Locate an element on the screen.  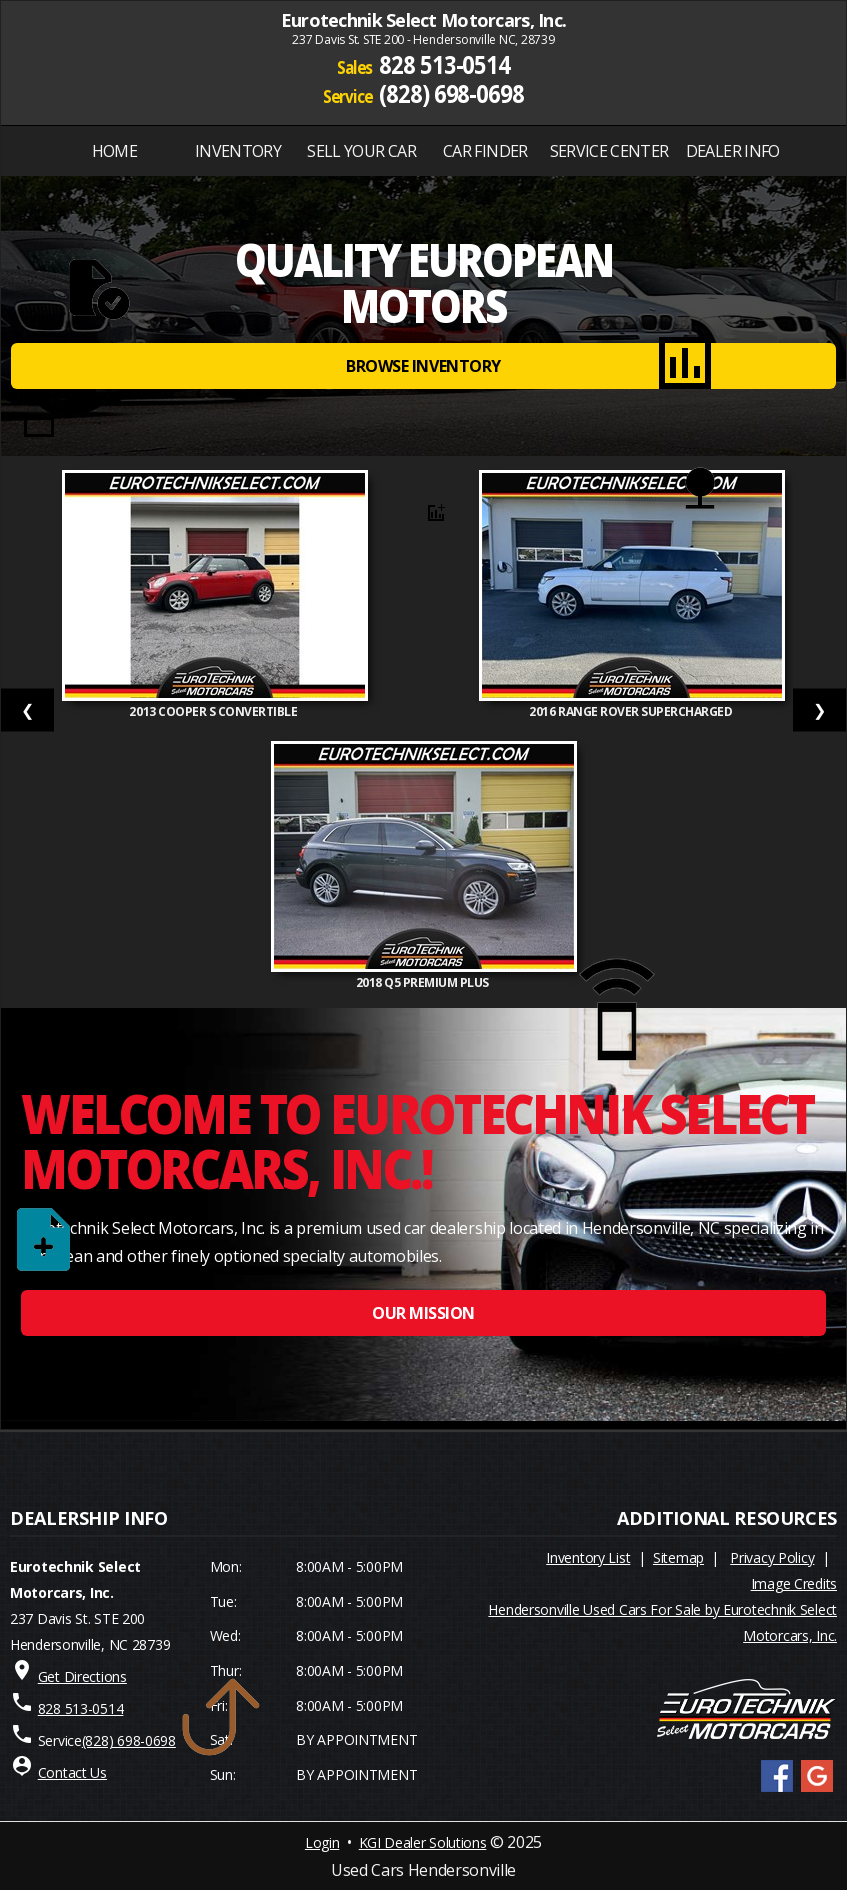
add a new chart or graph is located at coordinates (436, 513).